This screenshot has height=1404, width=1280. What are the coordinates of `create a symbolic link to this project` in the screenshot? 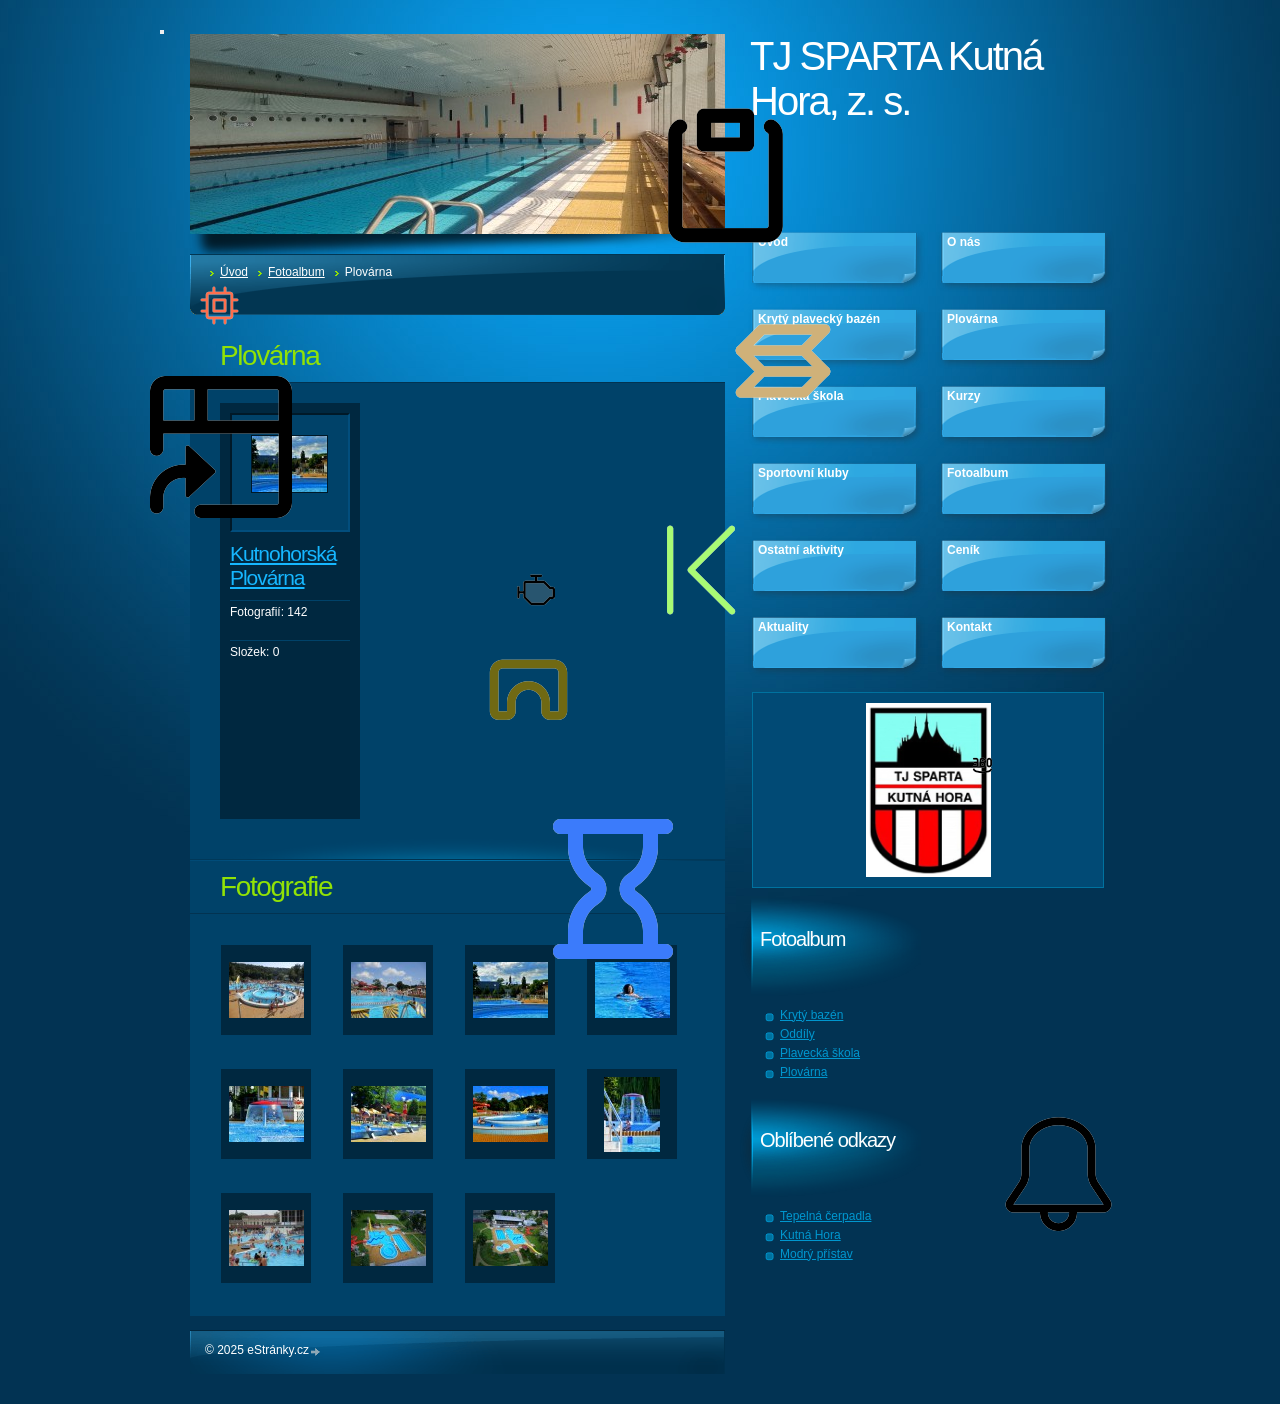 It's located at (221, 447).